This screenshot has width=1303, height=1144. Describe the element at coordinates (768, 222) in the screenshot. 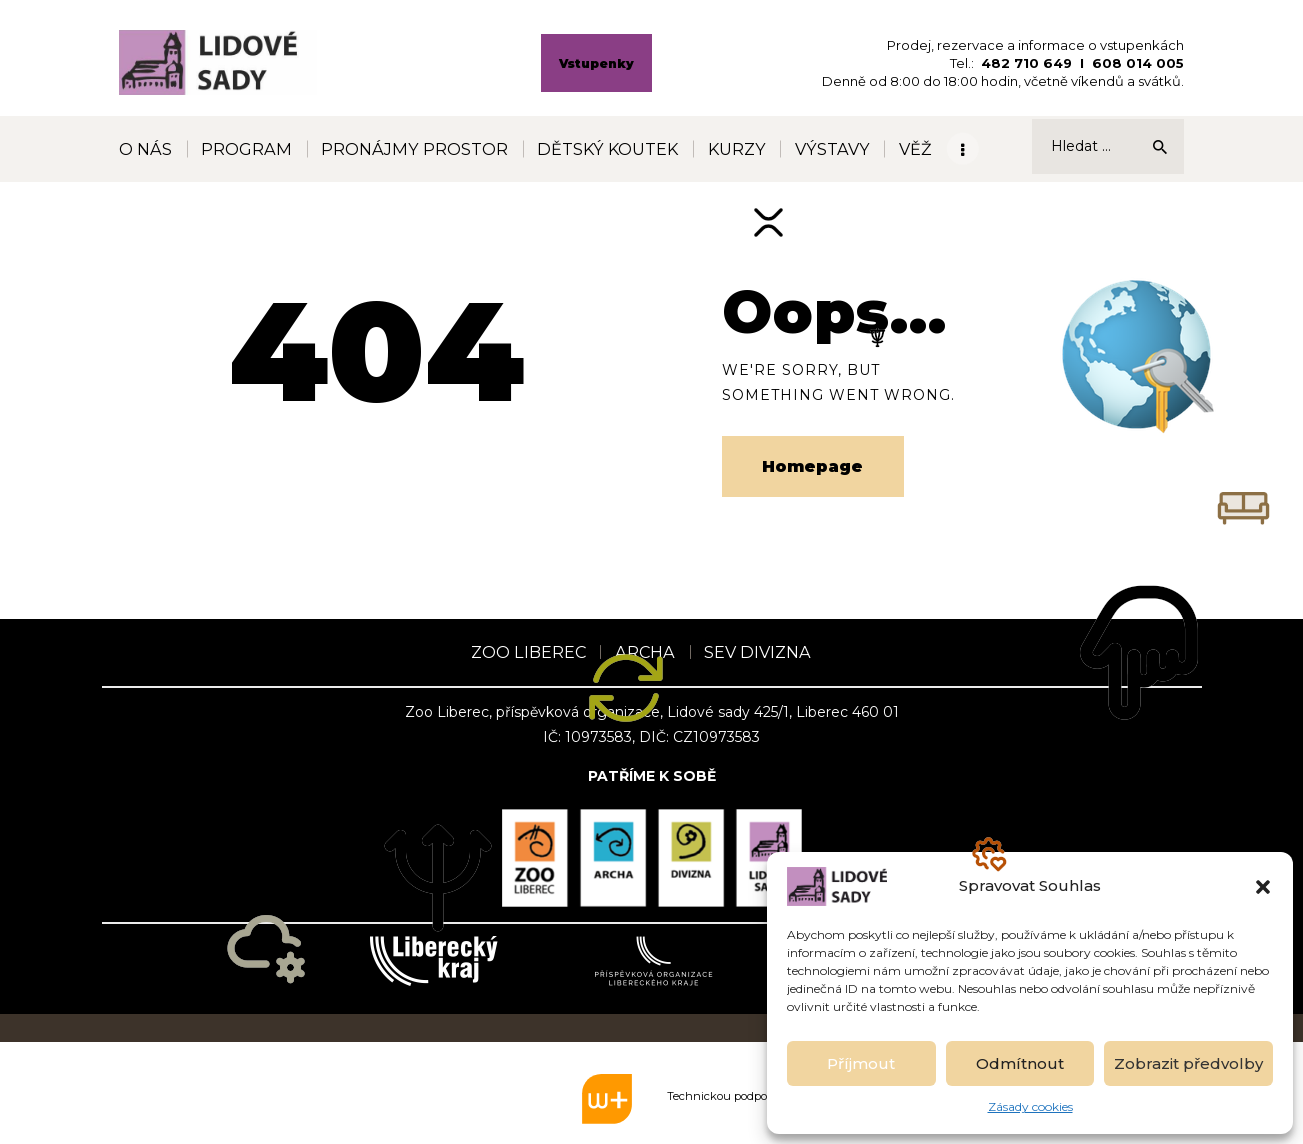

I see `XRP cryptocurrency symbol` at that location.